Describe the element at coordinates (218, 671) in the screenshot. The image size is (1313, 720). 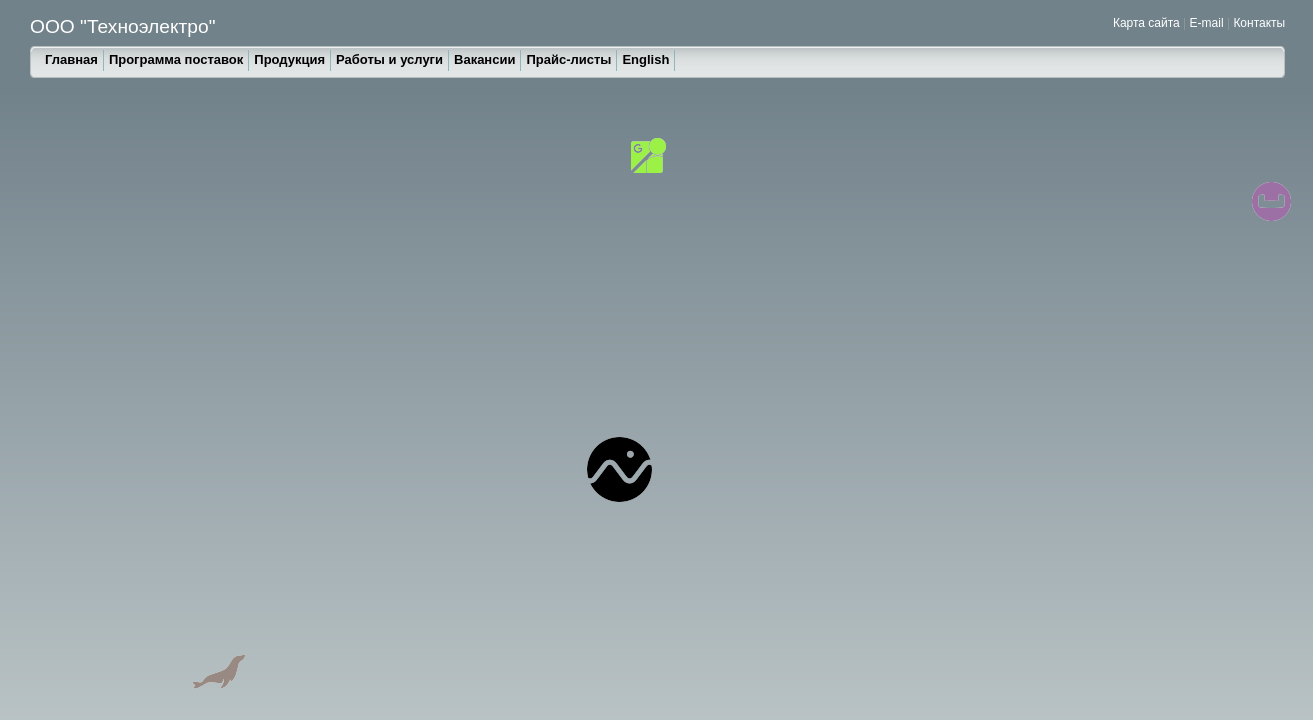
I see `mariadb database service` at that location.